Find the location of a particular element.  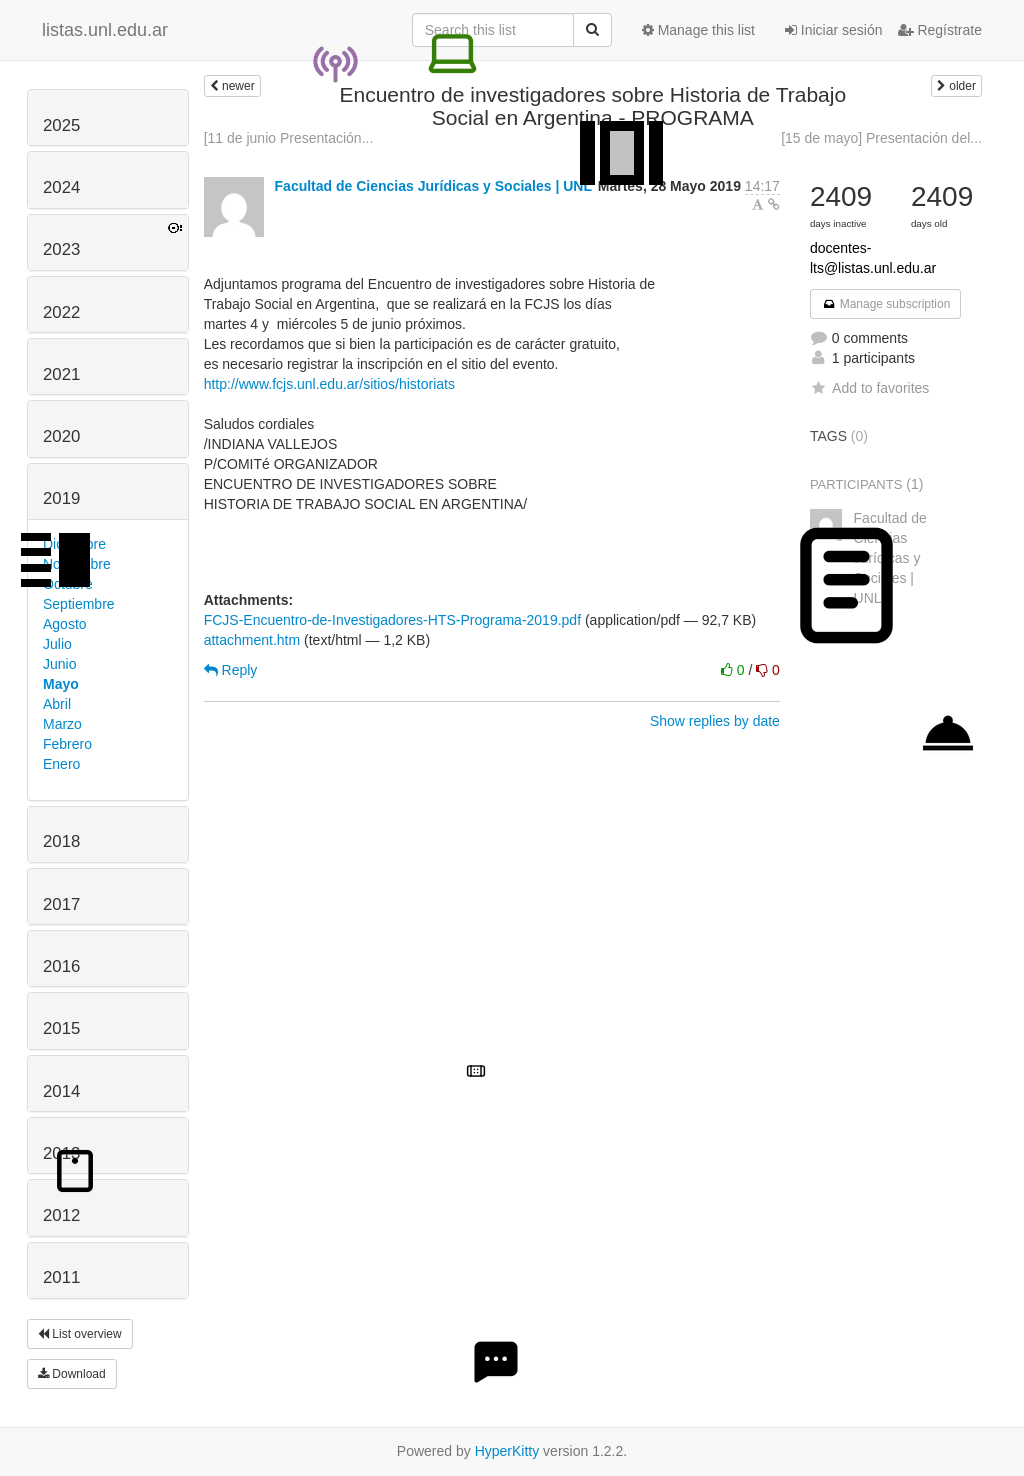

access first aid or medical resources is located at coordinates (476, 1071).